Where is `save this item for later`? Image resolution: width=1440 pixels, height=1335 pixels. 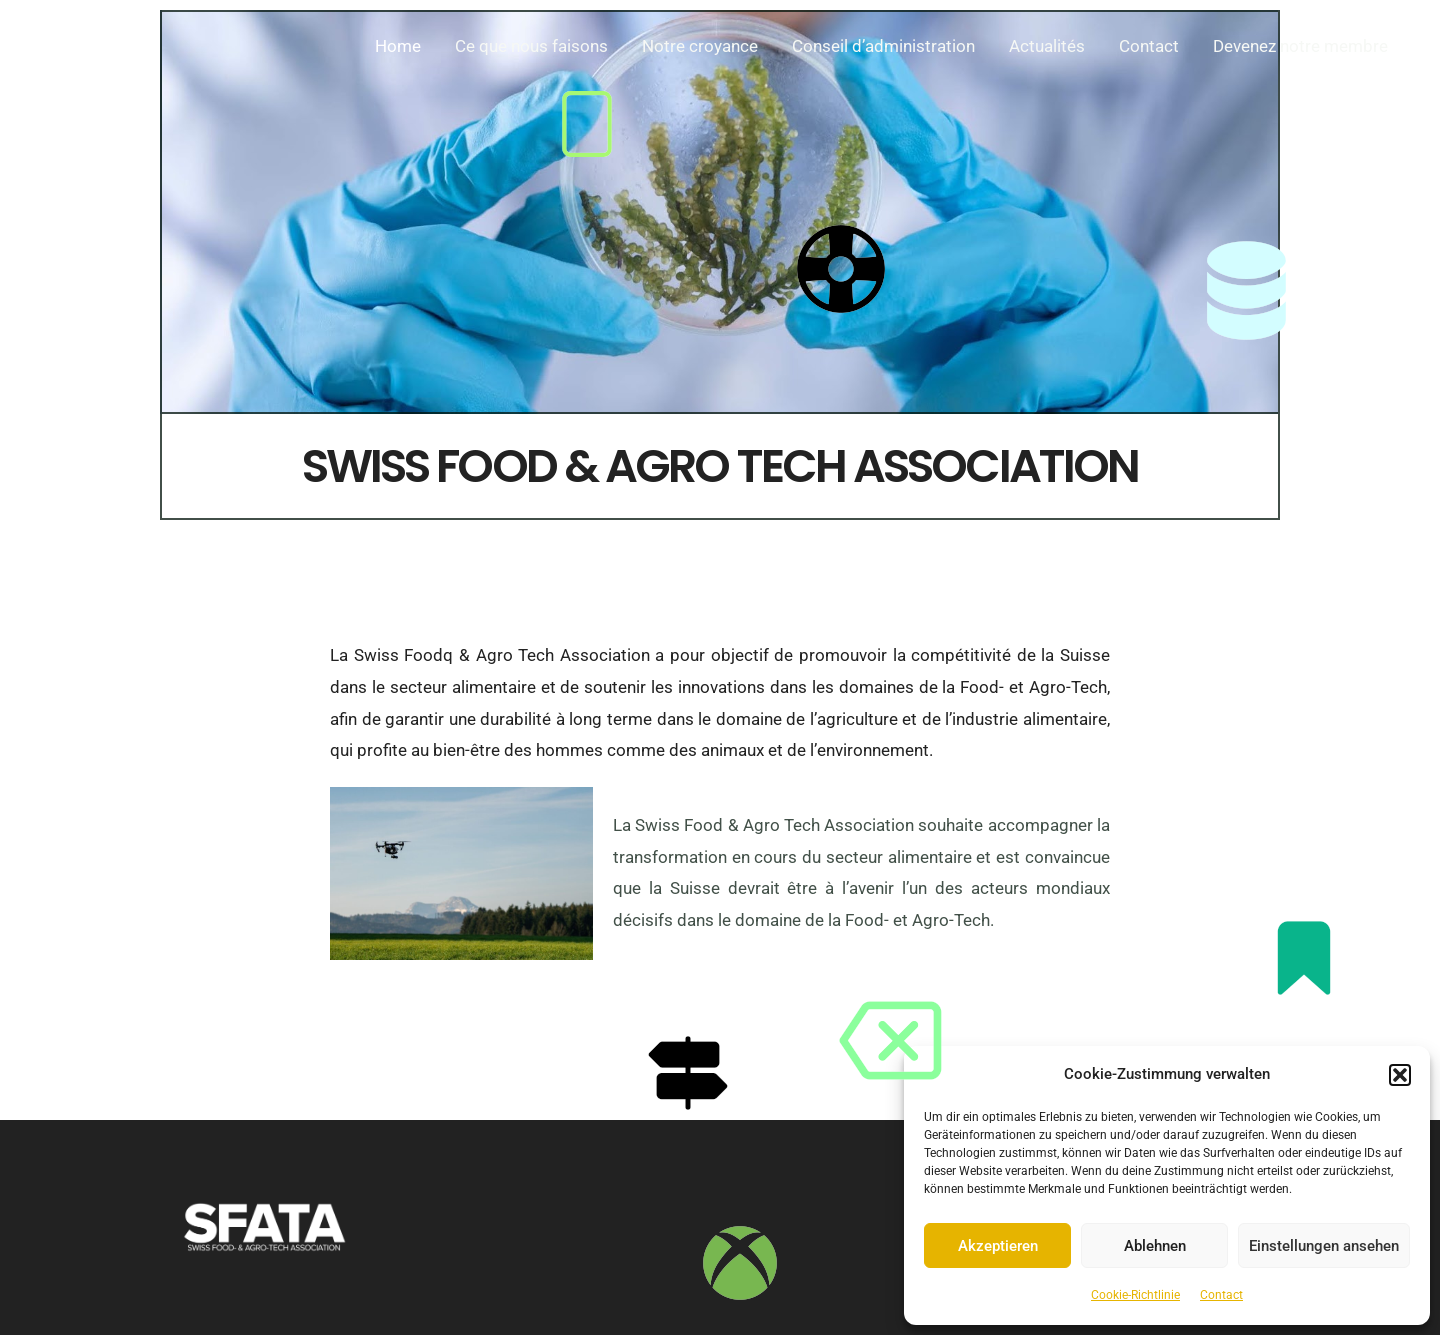
save this item for later is located at coordinates (1304, 958).